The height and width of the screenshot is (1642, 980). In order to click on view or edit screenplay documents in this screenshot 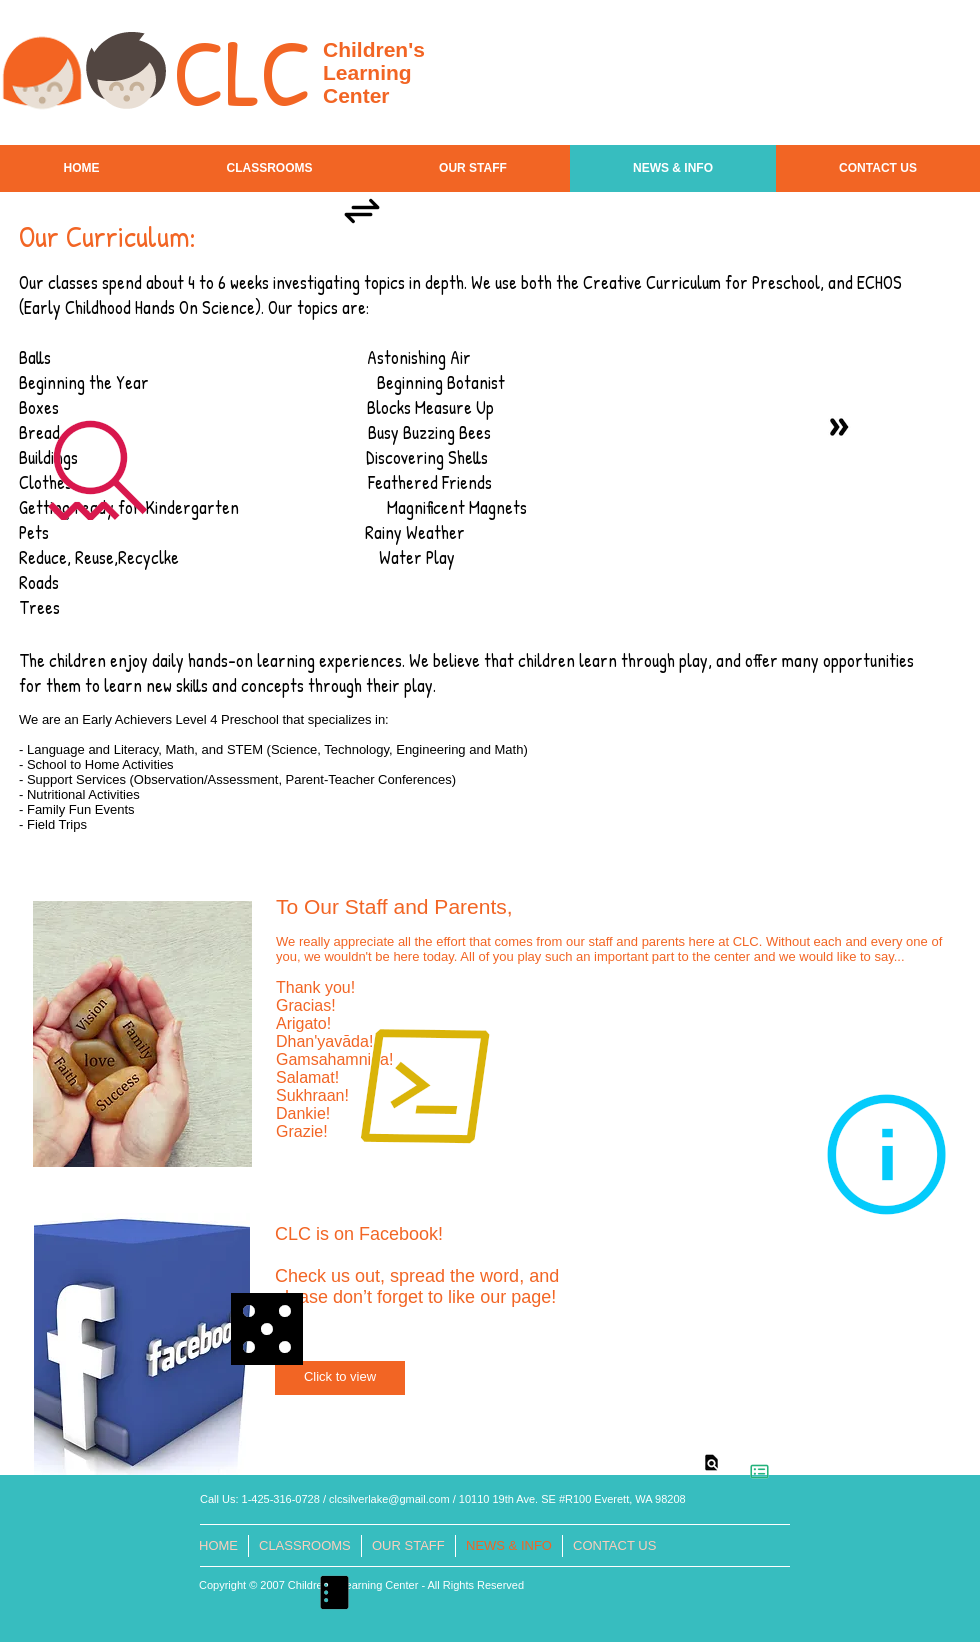, I will do `click(334, 1592)`.